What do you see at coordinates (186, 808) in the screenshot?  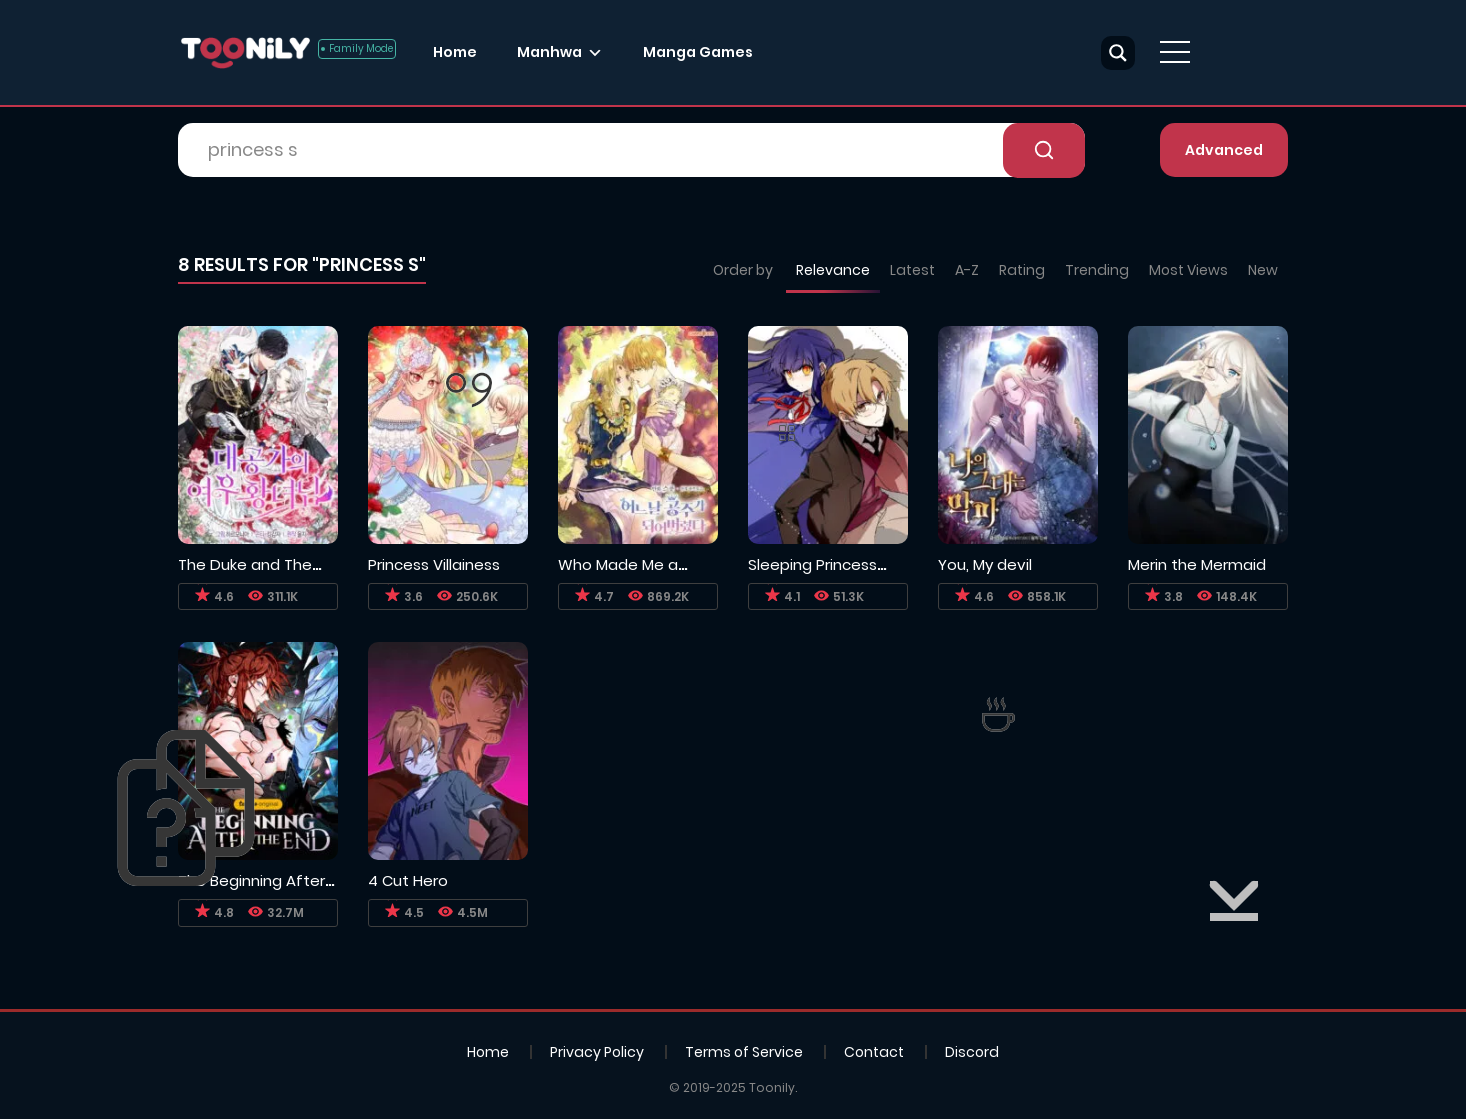 I see `access frequently asked questions` at bounding box center [186, 808].